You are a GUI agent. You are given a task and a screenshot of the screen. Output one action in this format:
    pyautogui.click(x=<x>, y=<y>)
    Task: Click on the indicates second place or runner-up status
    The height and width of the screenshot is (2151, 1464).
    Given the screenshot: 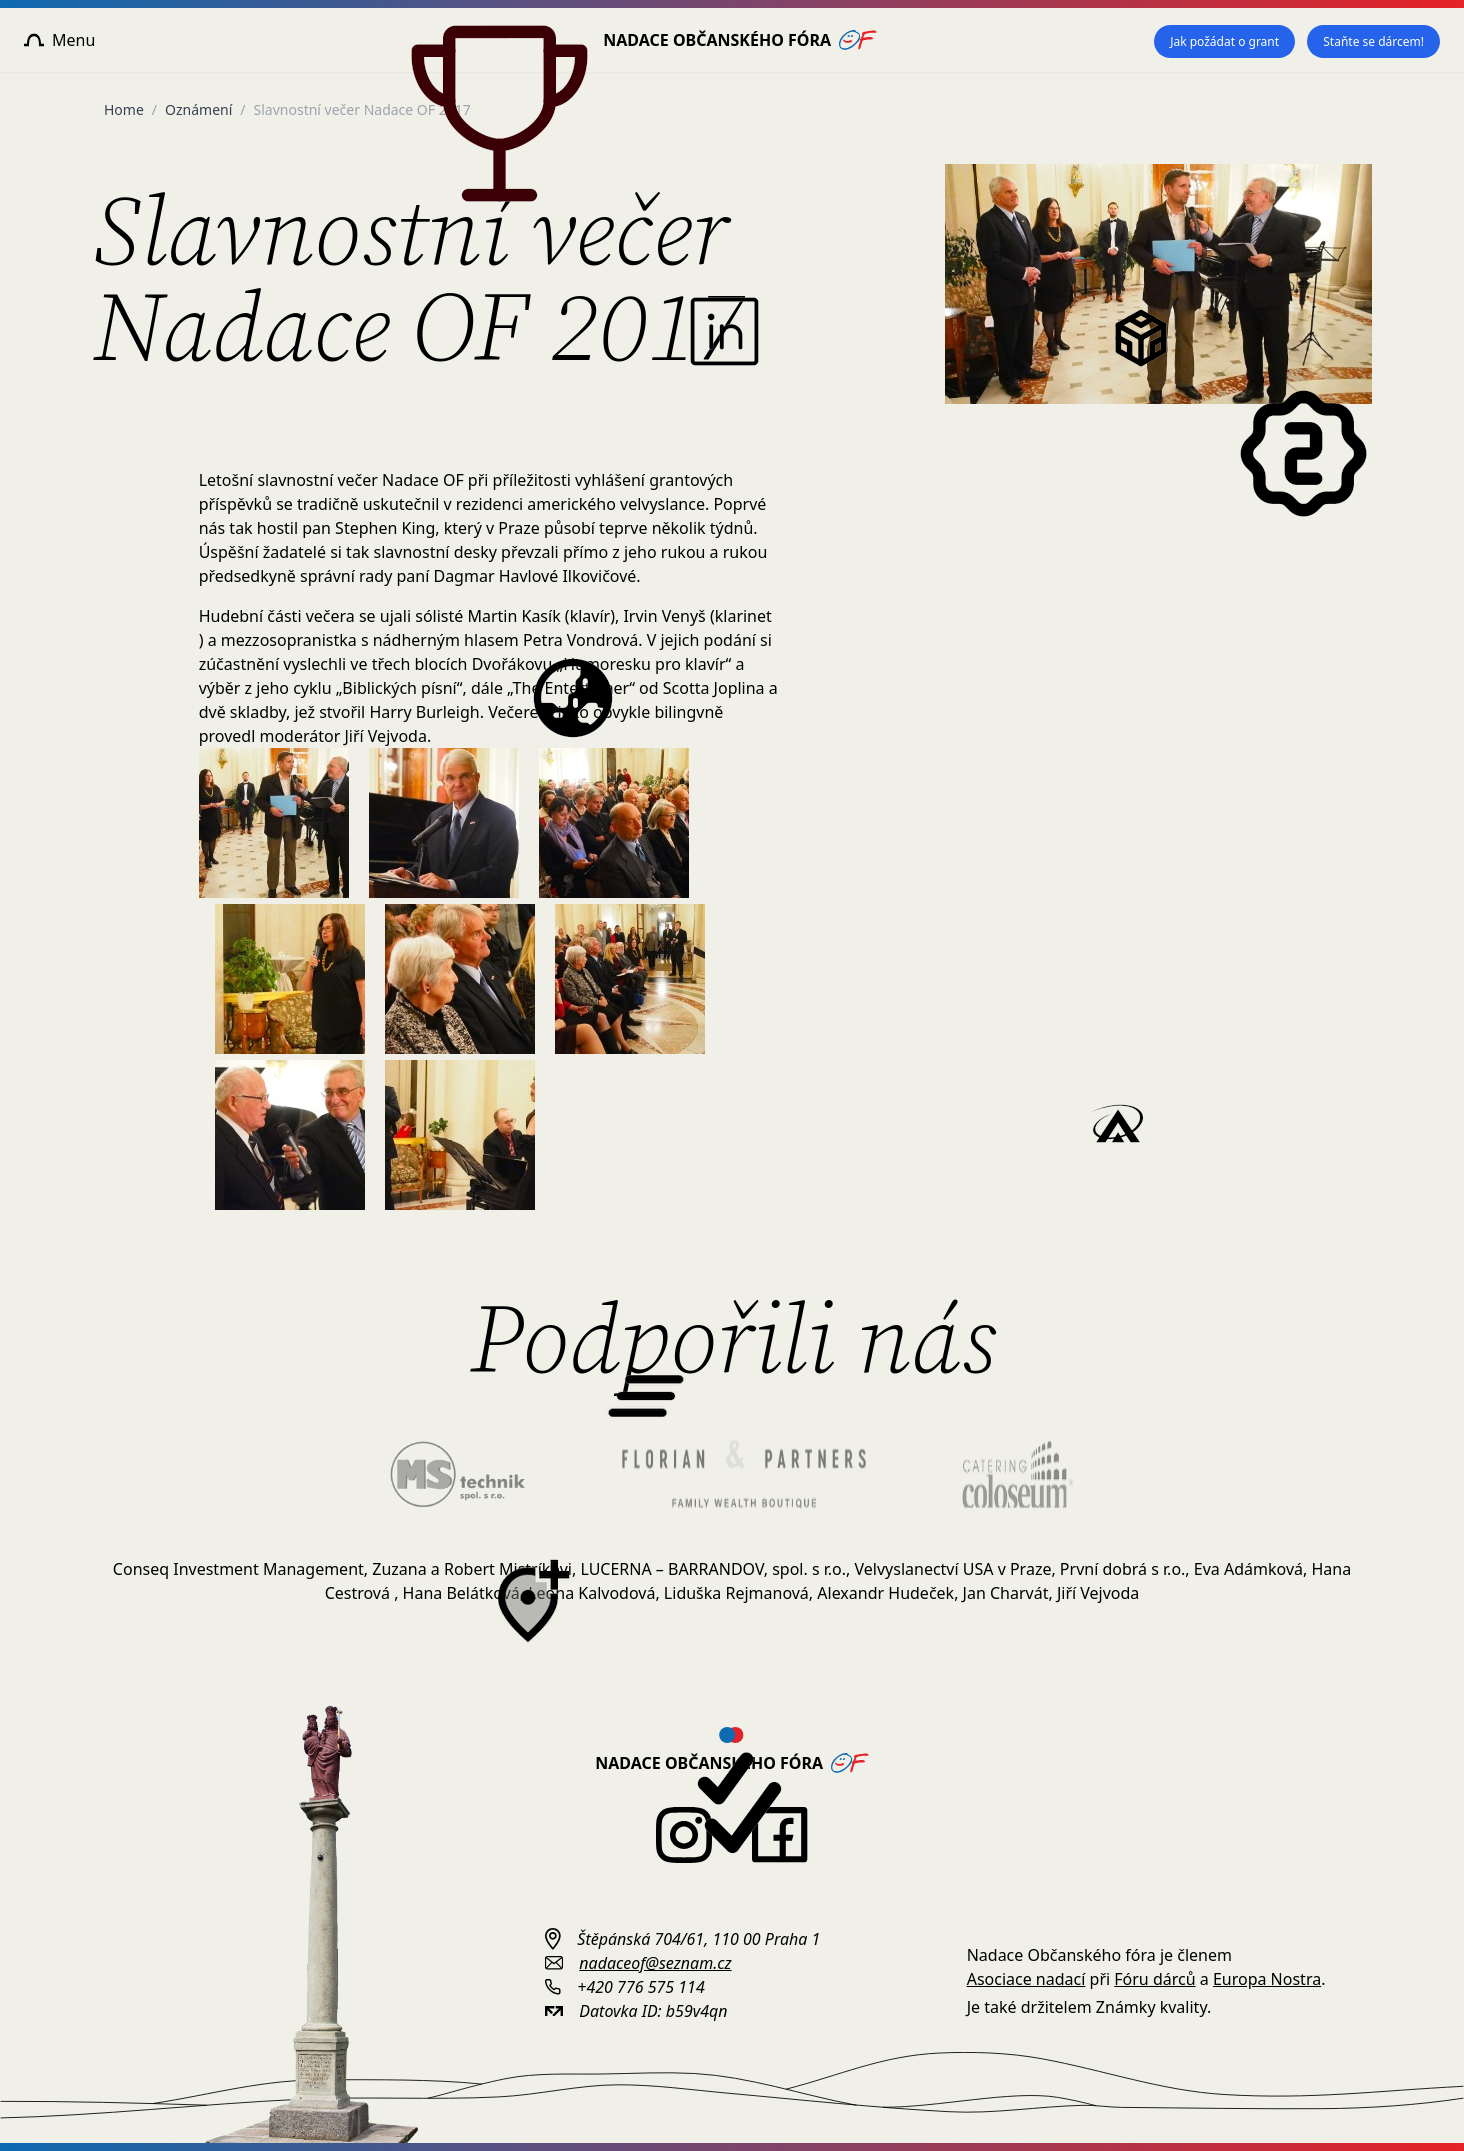 What is the action you would take?
    pyautogui.click(x=1303, y=453)
    